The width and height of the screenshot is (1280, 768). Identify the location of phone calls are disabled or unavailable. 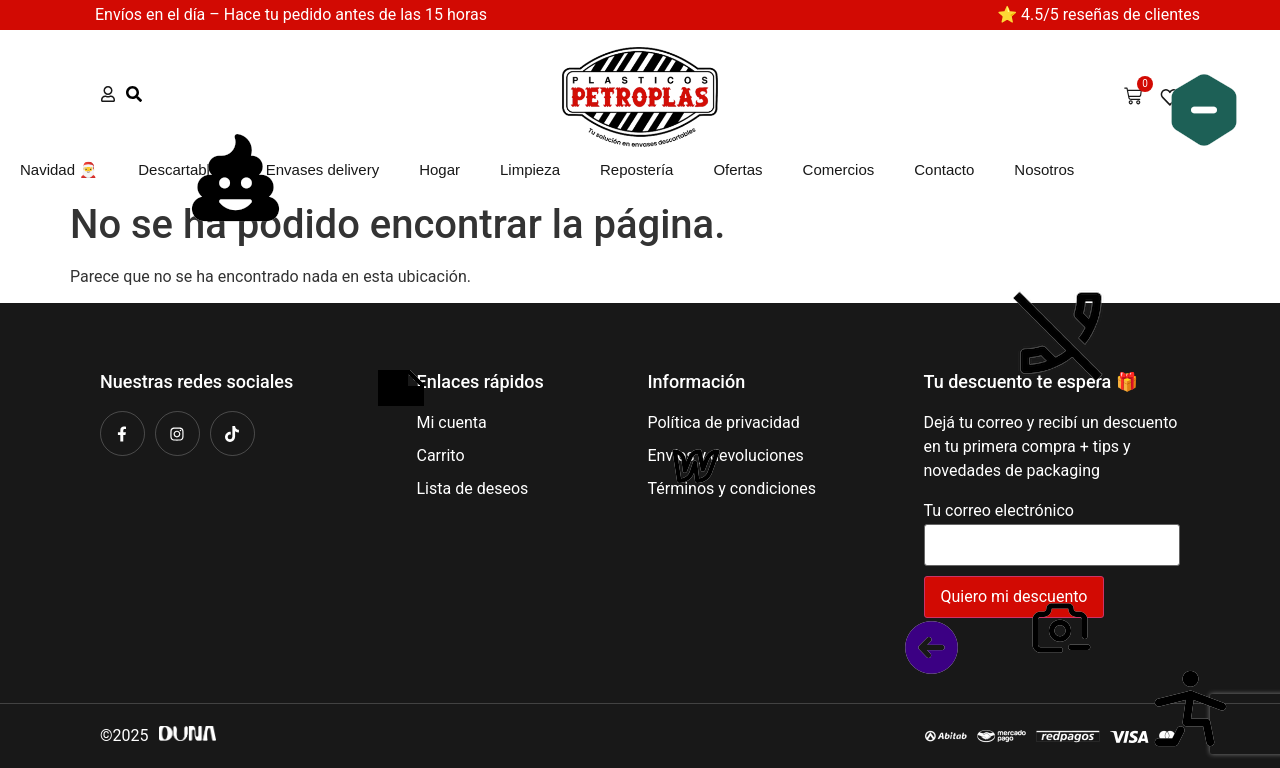
(1061, 333).